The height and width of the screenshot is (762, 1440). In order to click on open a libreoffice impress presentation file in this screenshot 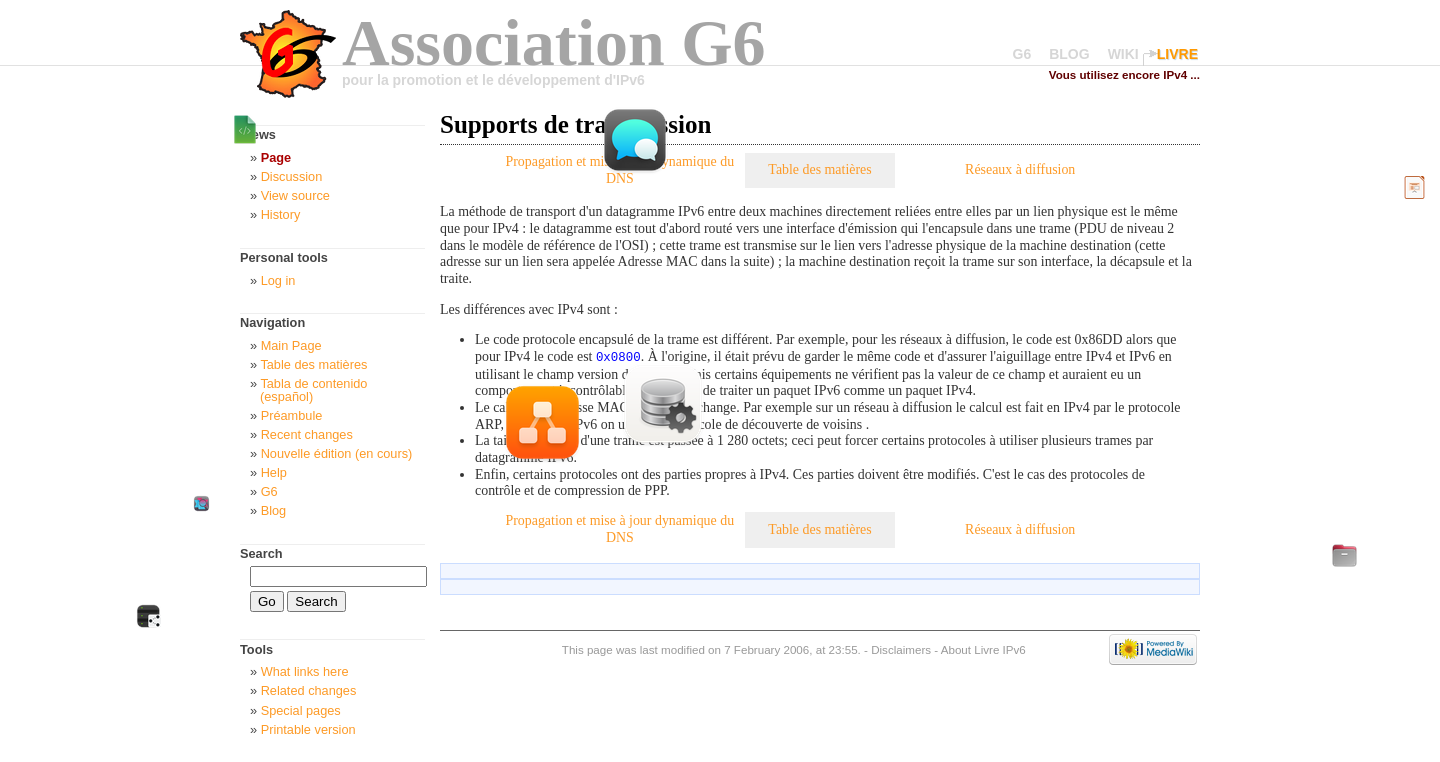, I will do `click(1414, 187)`.